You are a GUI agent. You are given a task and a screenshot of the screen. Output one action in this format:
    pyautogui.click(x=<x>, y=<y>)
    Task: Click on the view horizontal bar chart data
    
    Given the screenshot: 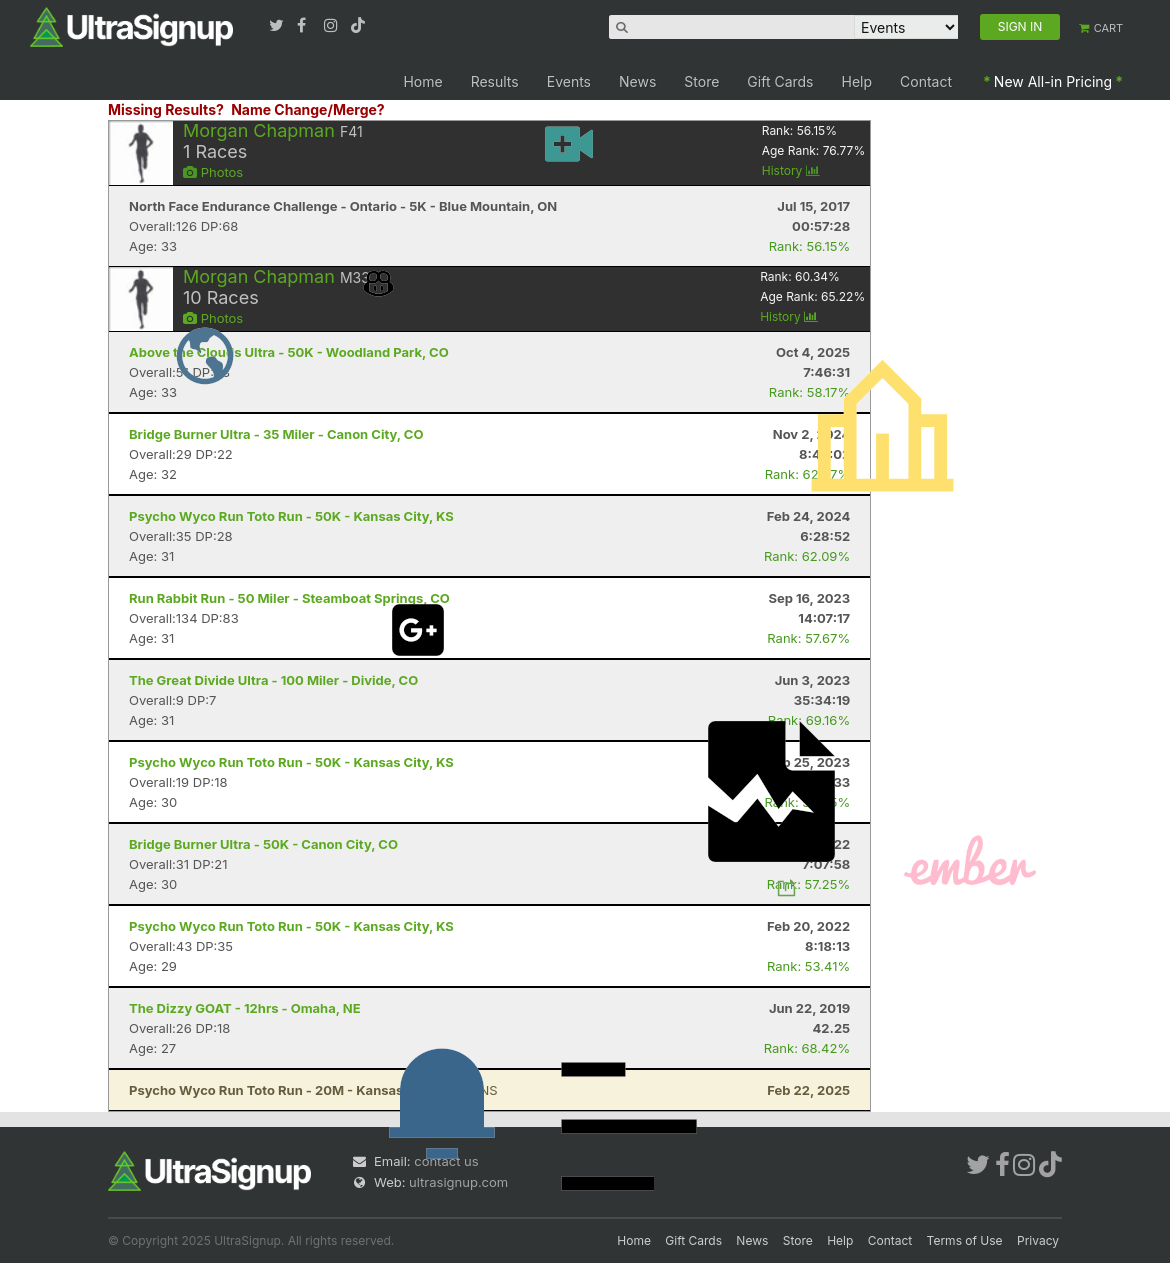 What is the action you would take?
    pyautogui.click(x=625, y=1126)
    